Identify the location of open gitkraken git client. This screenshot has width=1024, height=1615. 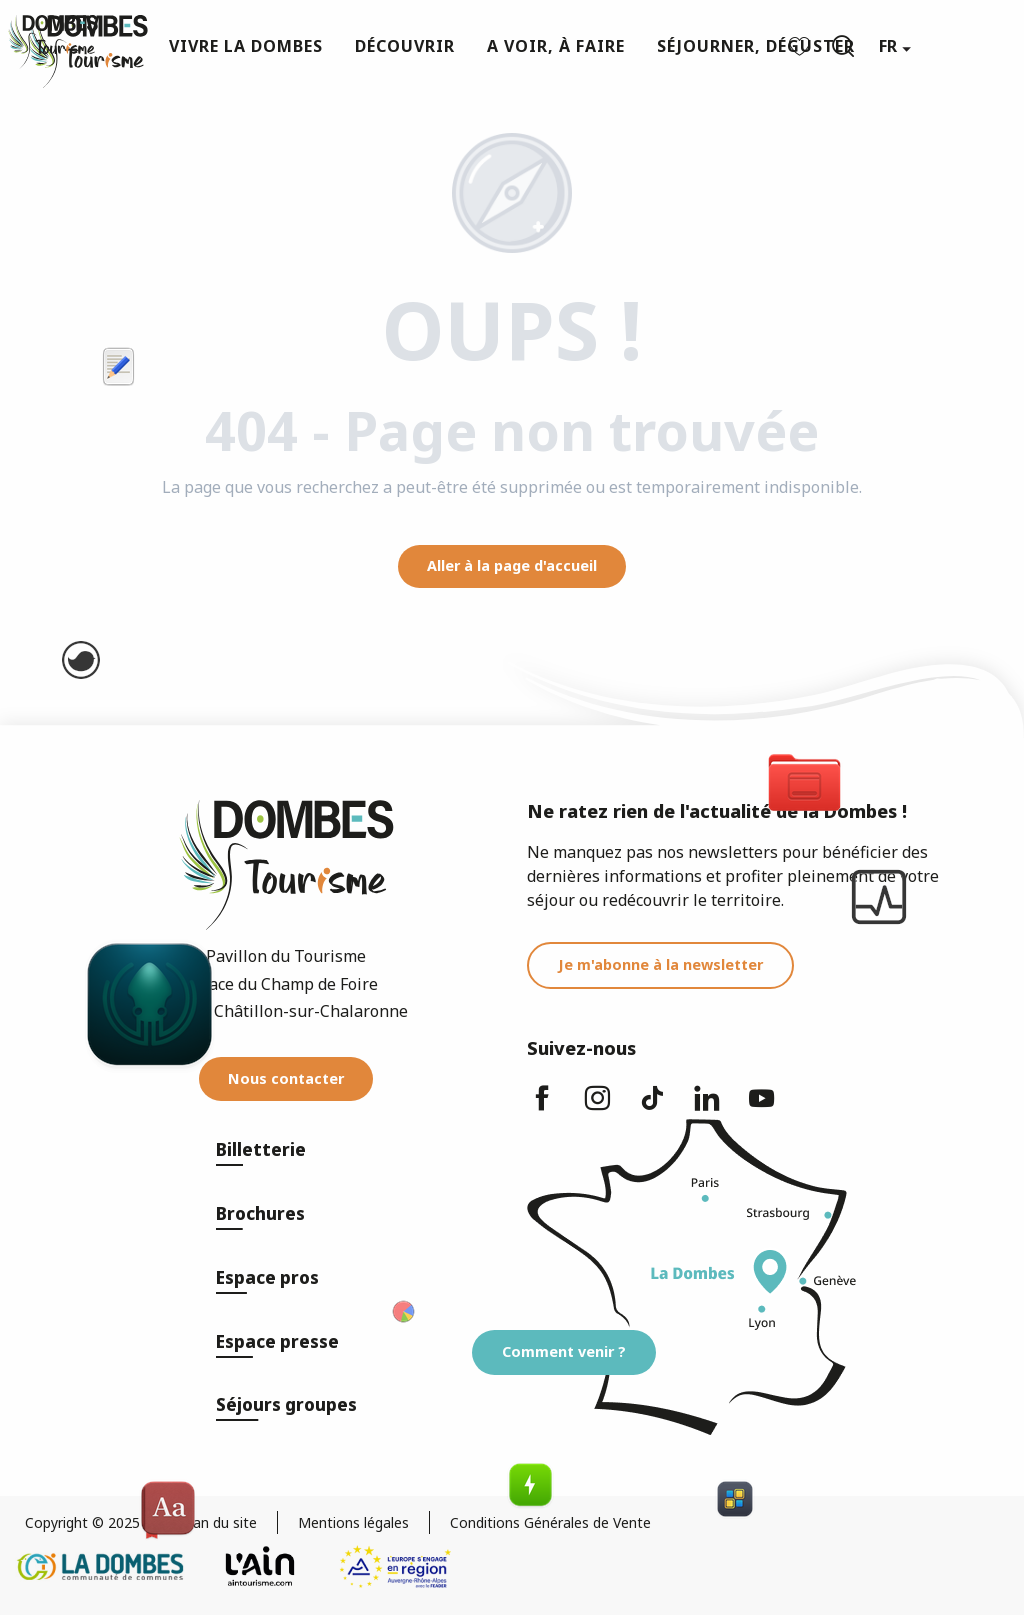
(150, 1004).